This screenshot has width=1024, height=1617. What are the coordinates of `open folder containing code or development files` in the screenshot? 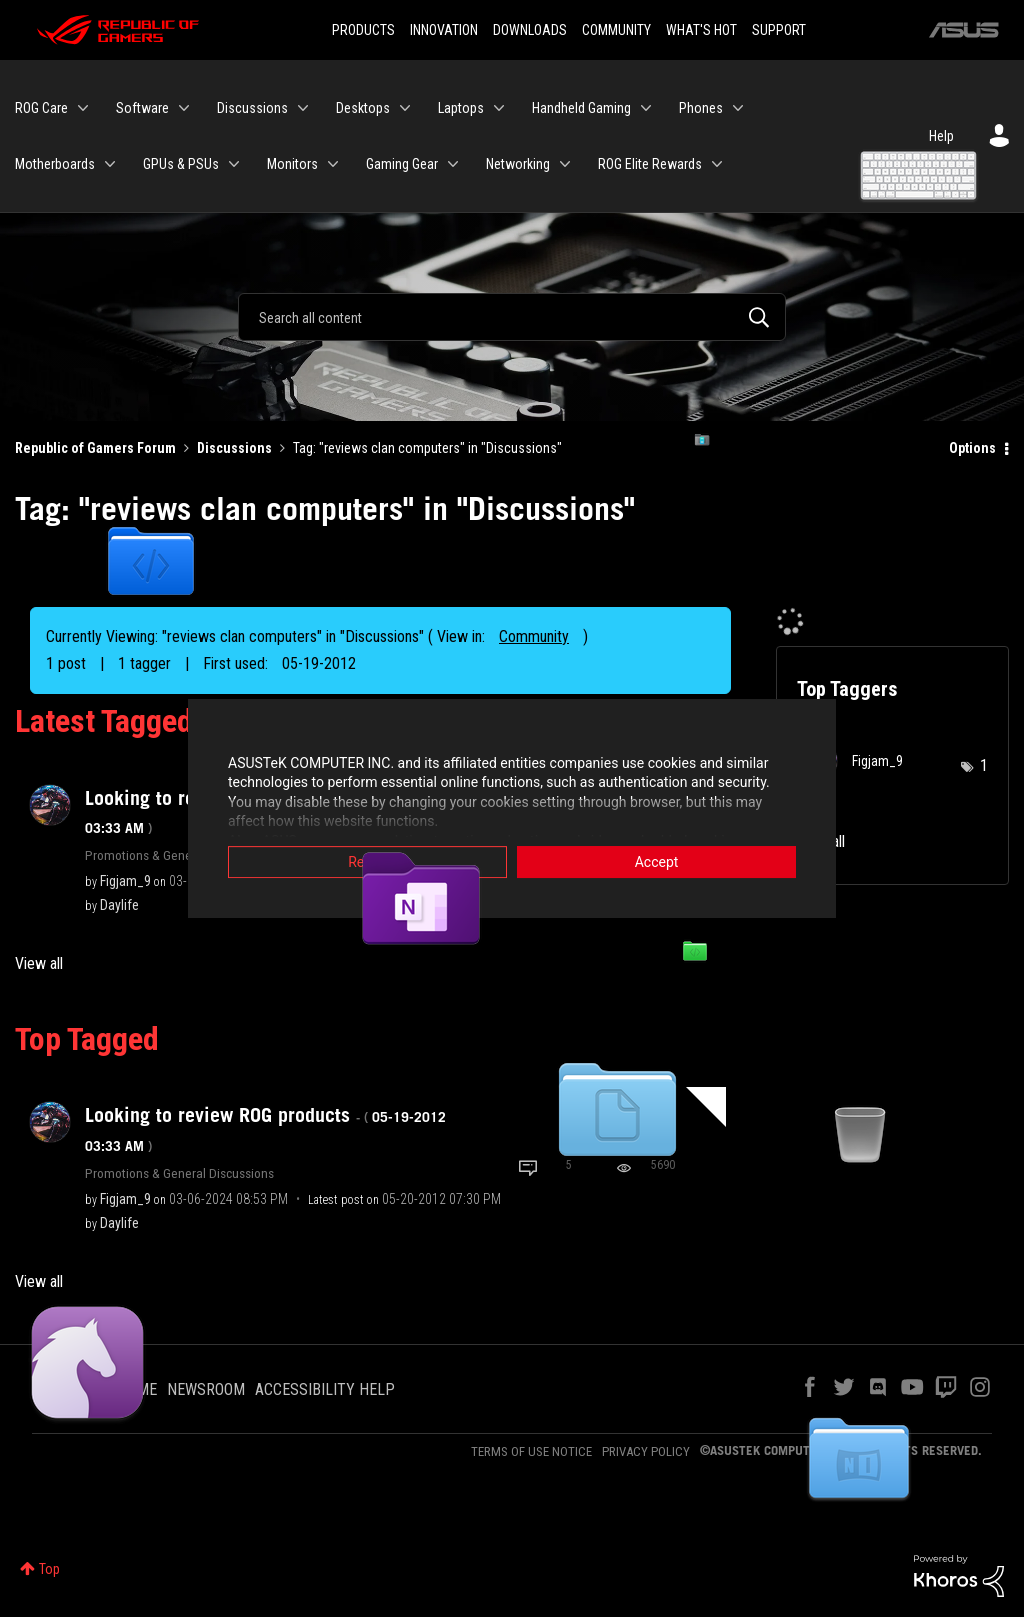 It's located at (151, 561).